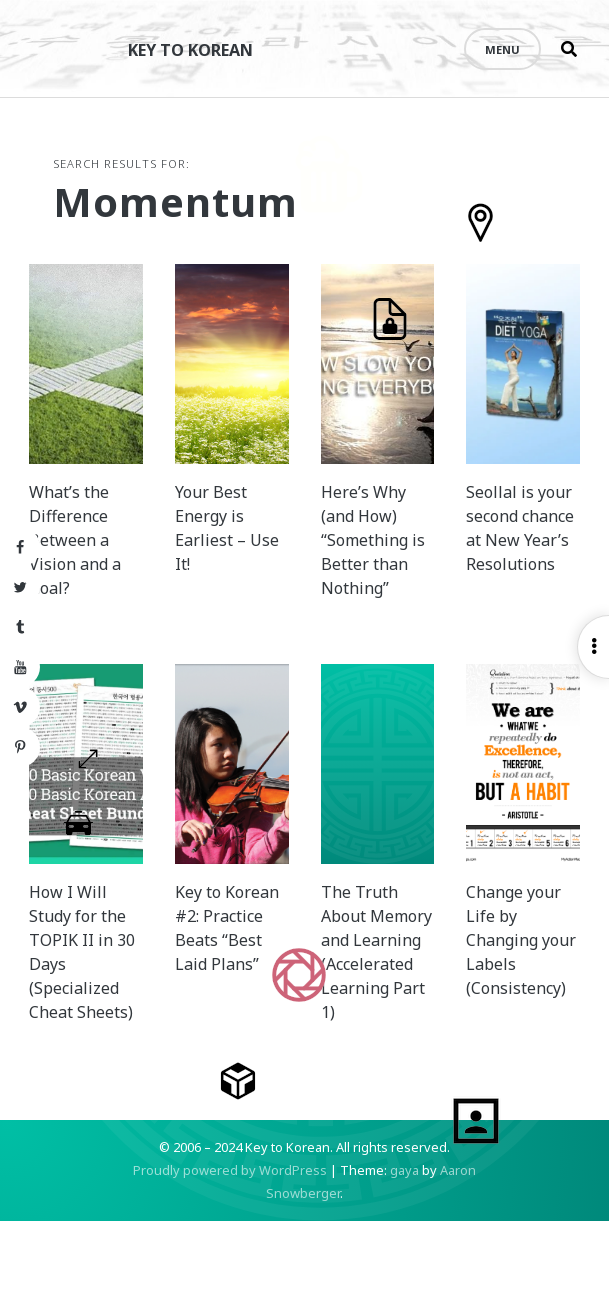 This screenshot has width=609, height=1293. I want to click on view a protected or encrypted document, so click(390, 319).